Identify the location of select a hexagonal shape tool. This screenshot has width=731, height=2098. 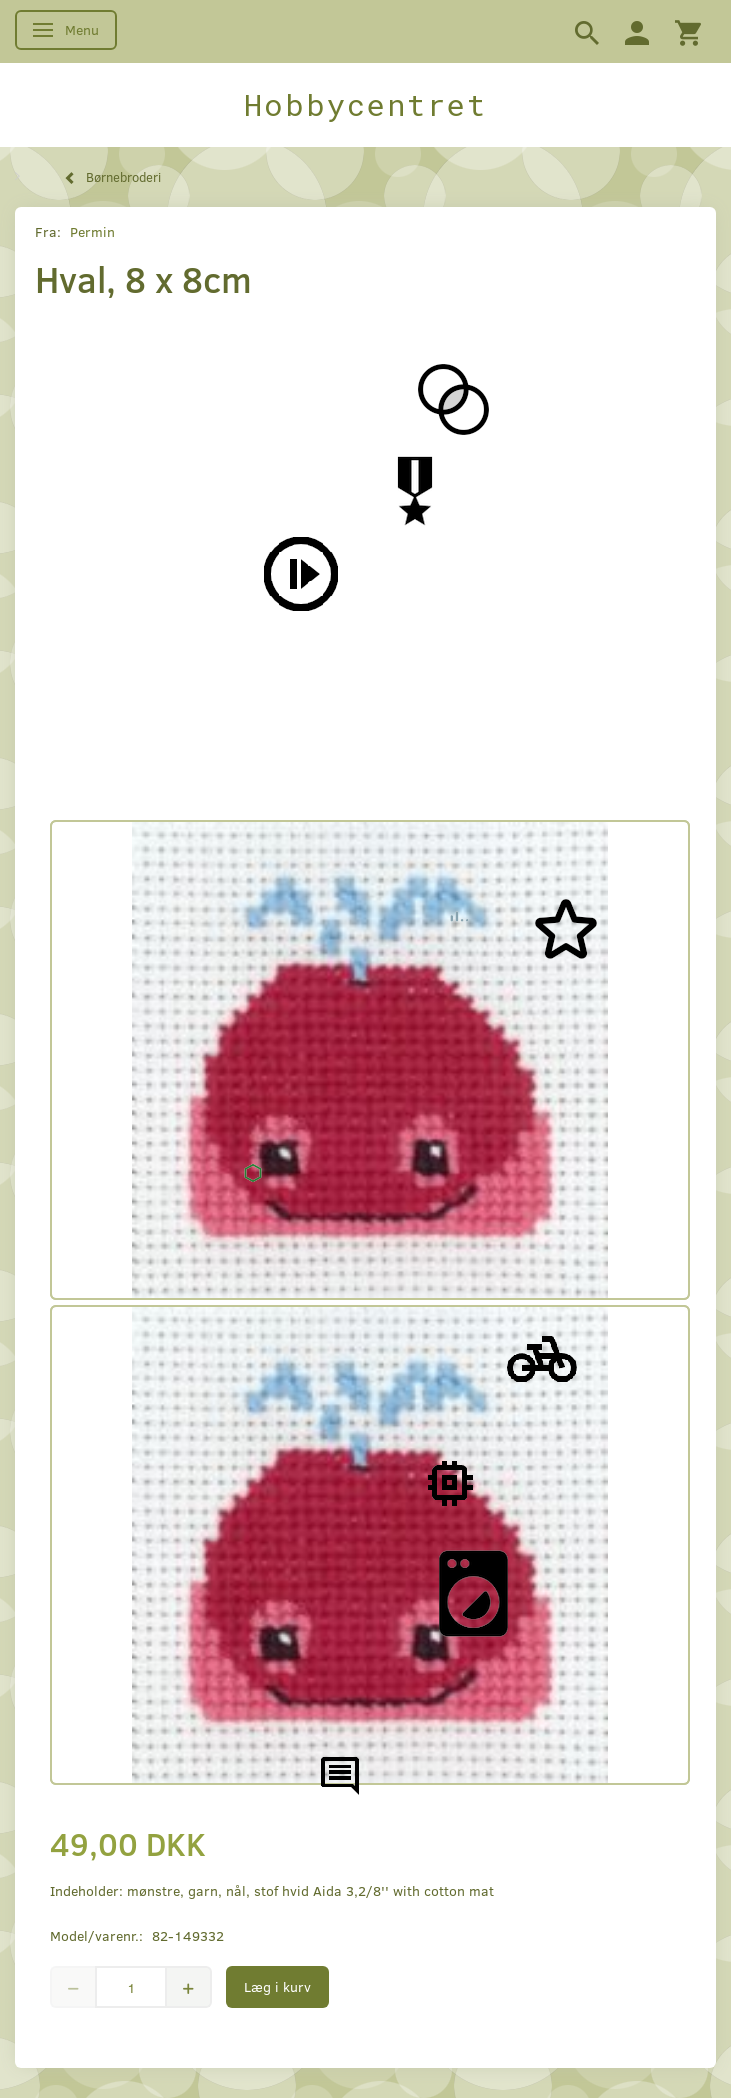
(253, 1173).